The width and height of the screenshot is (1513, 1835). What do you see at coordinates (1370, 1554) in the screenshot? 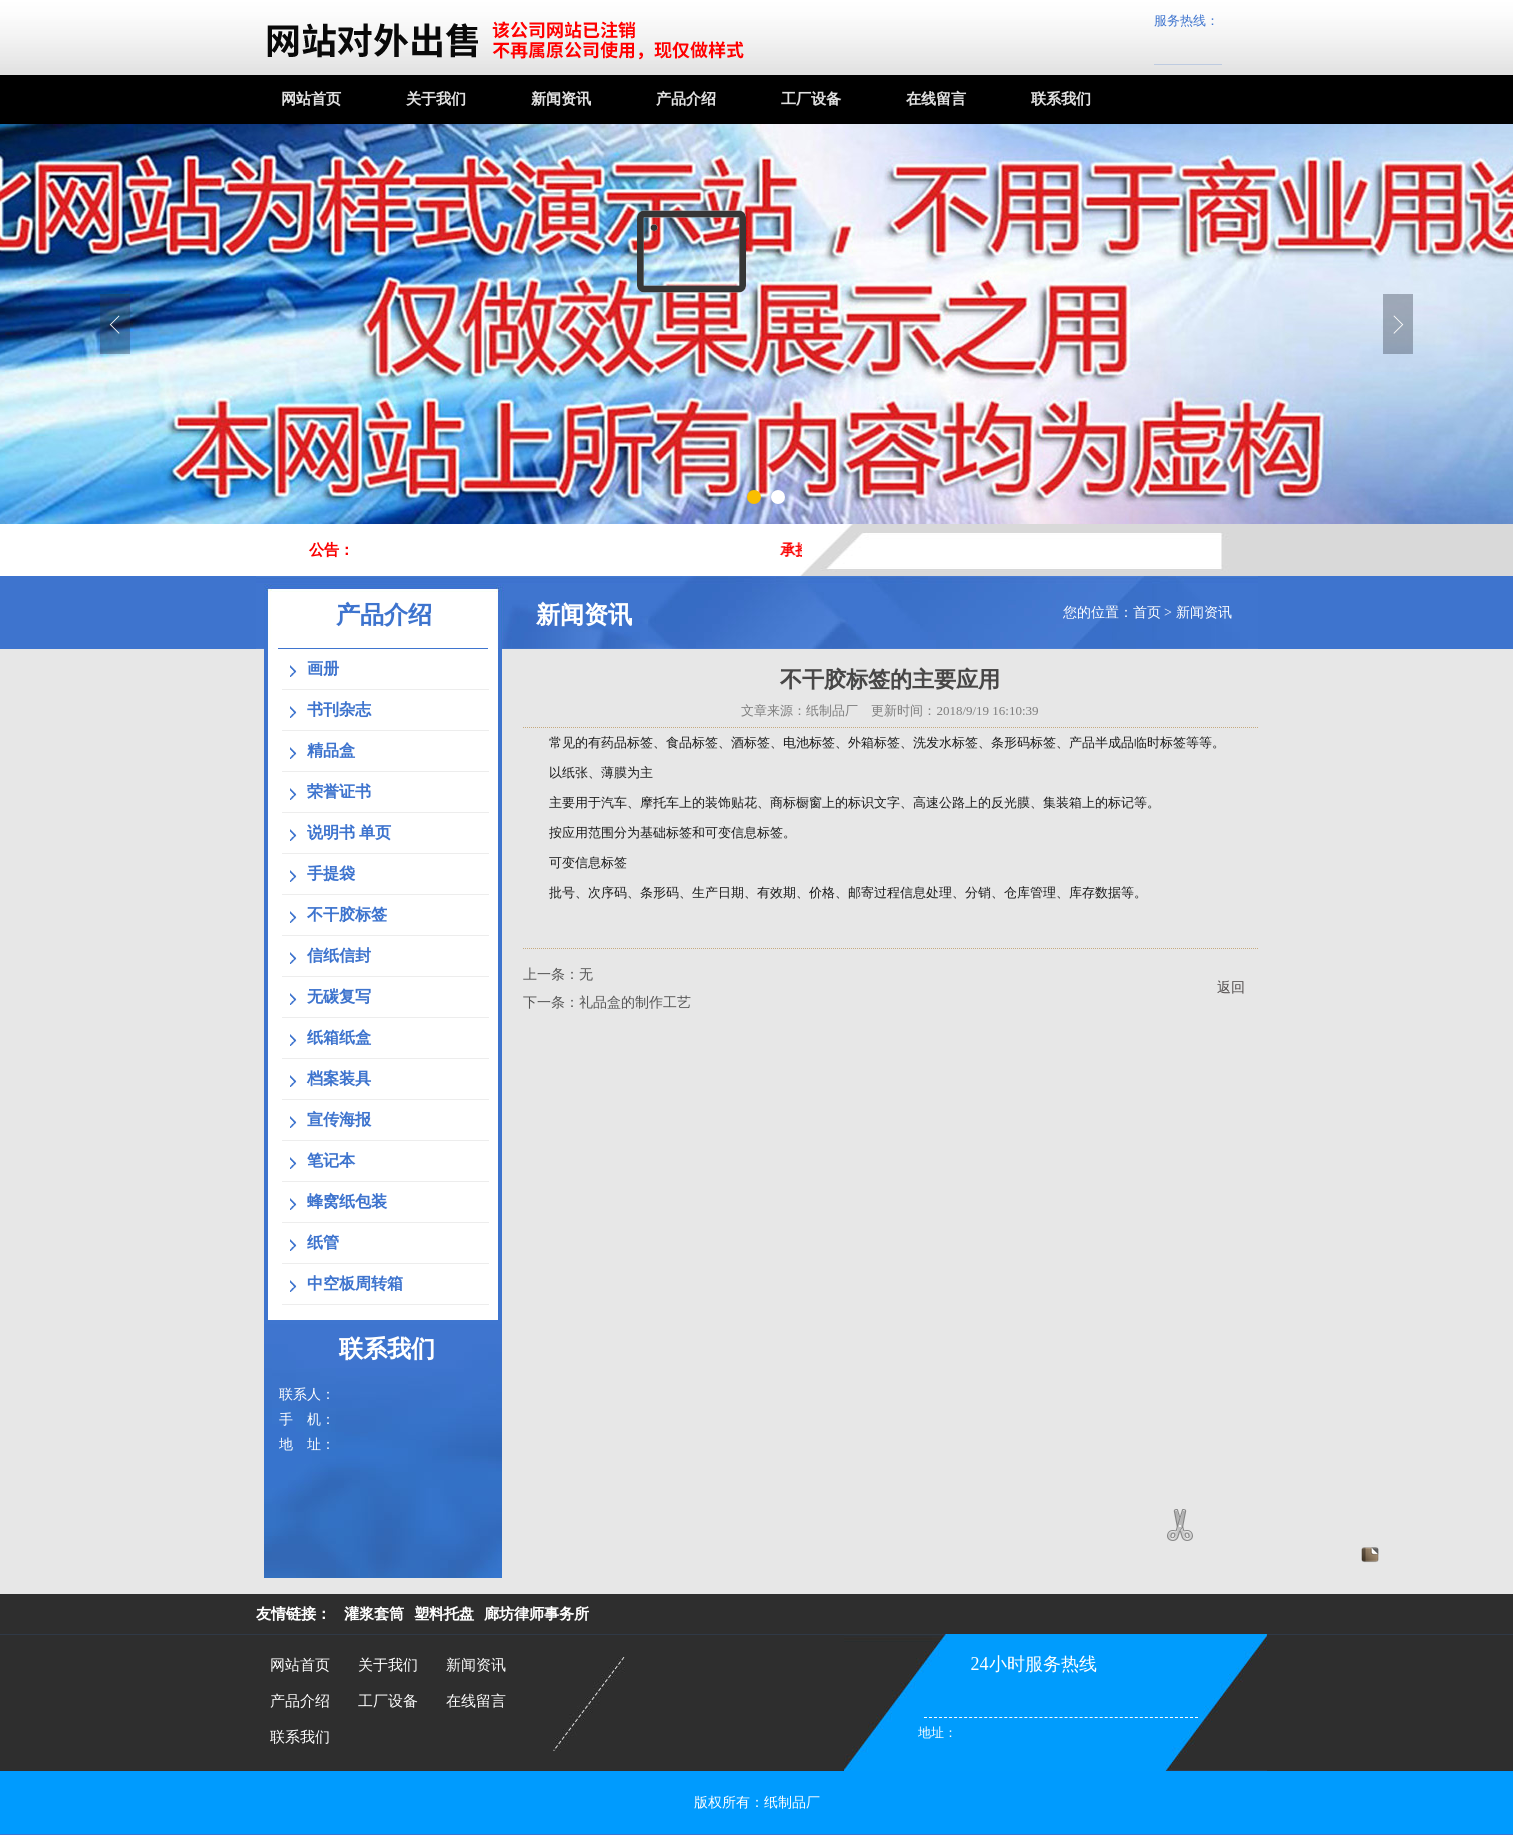
I see `change desktop wallpaper settings` at bounding box center [1370, 1554].